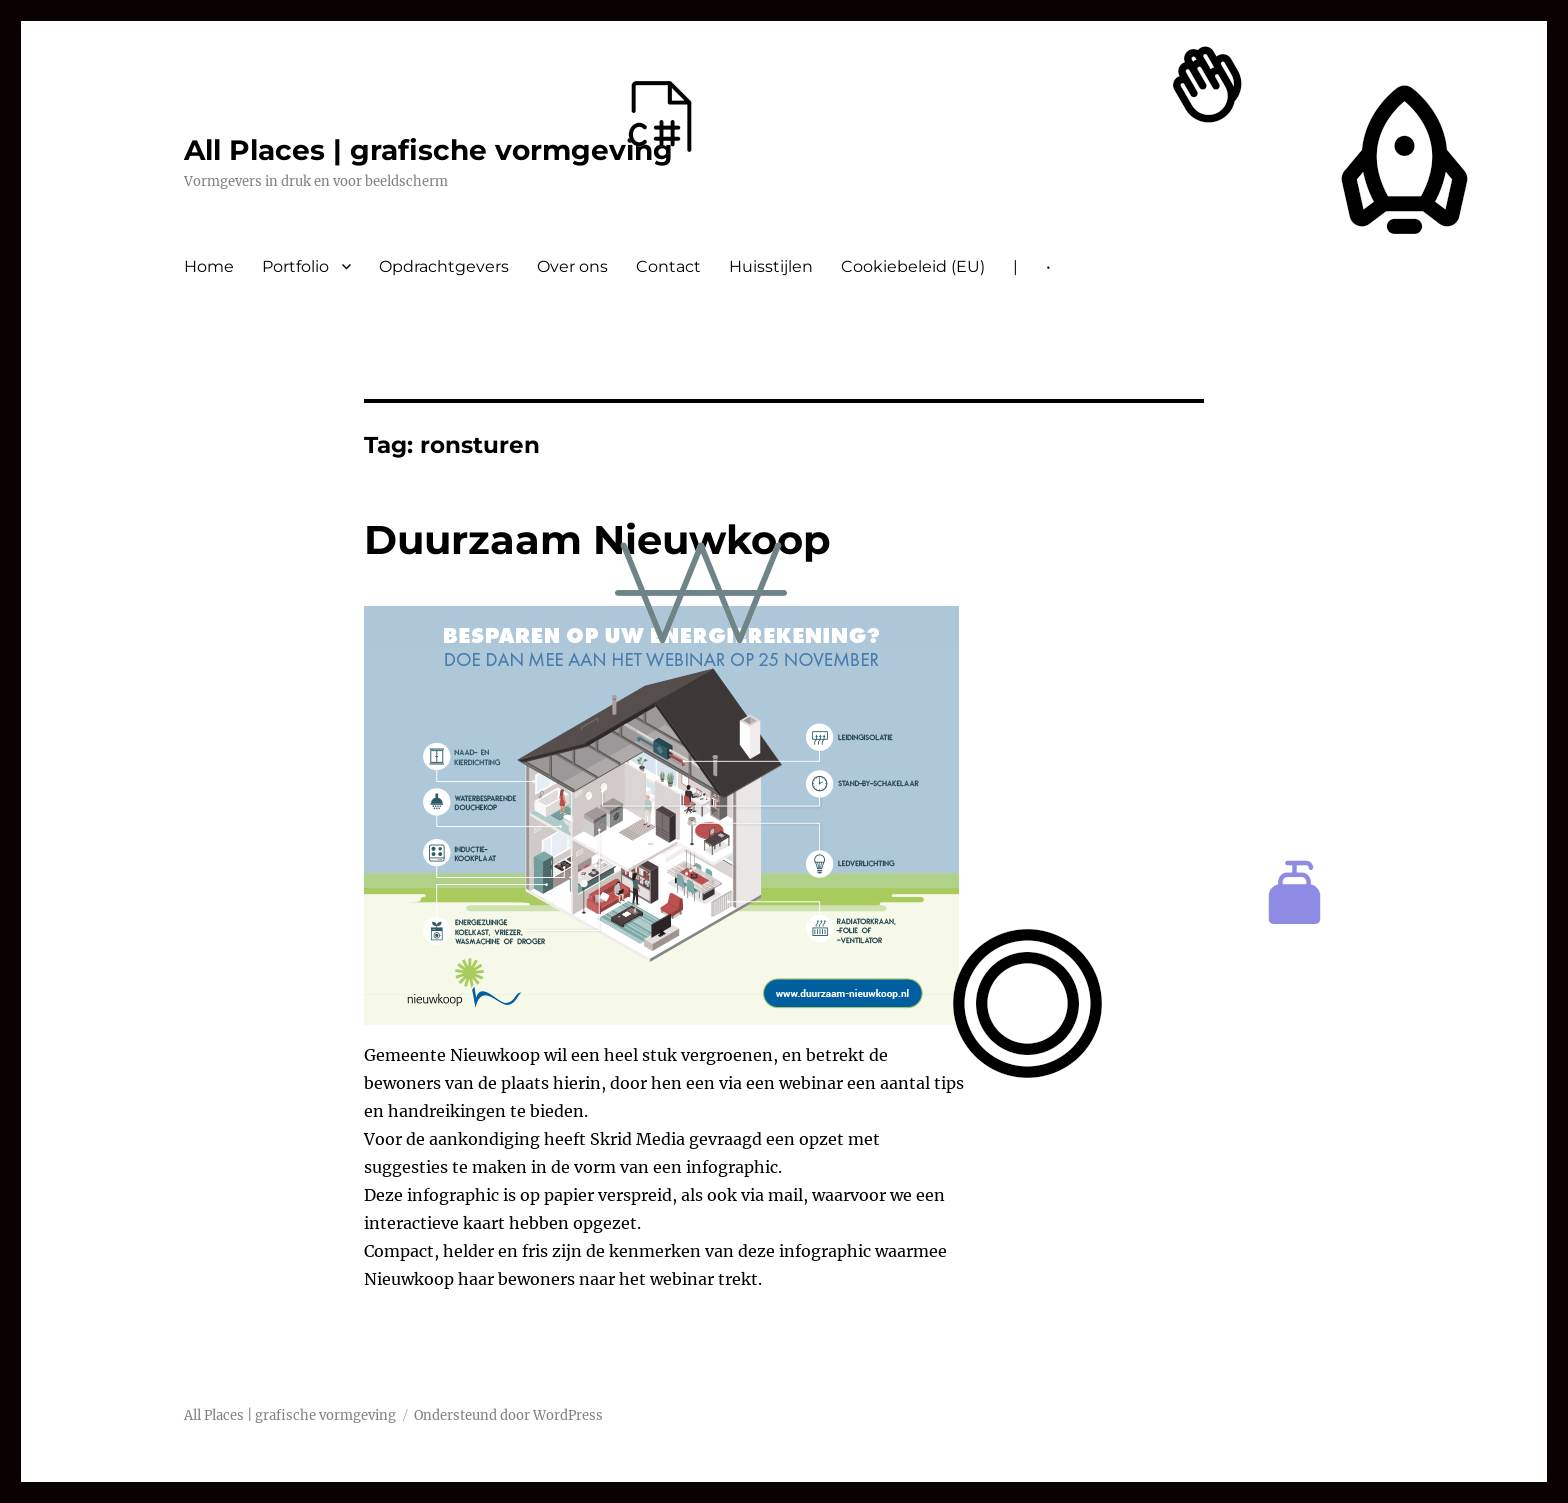 This screenshot has height=1503, width=1568. Describe the element at coordinates (661, 116) in the screenshot. I see `open a C# source code file` at that location.